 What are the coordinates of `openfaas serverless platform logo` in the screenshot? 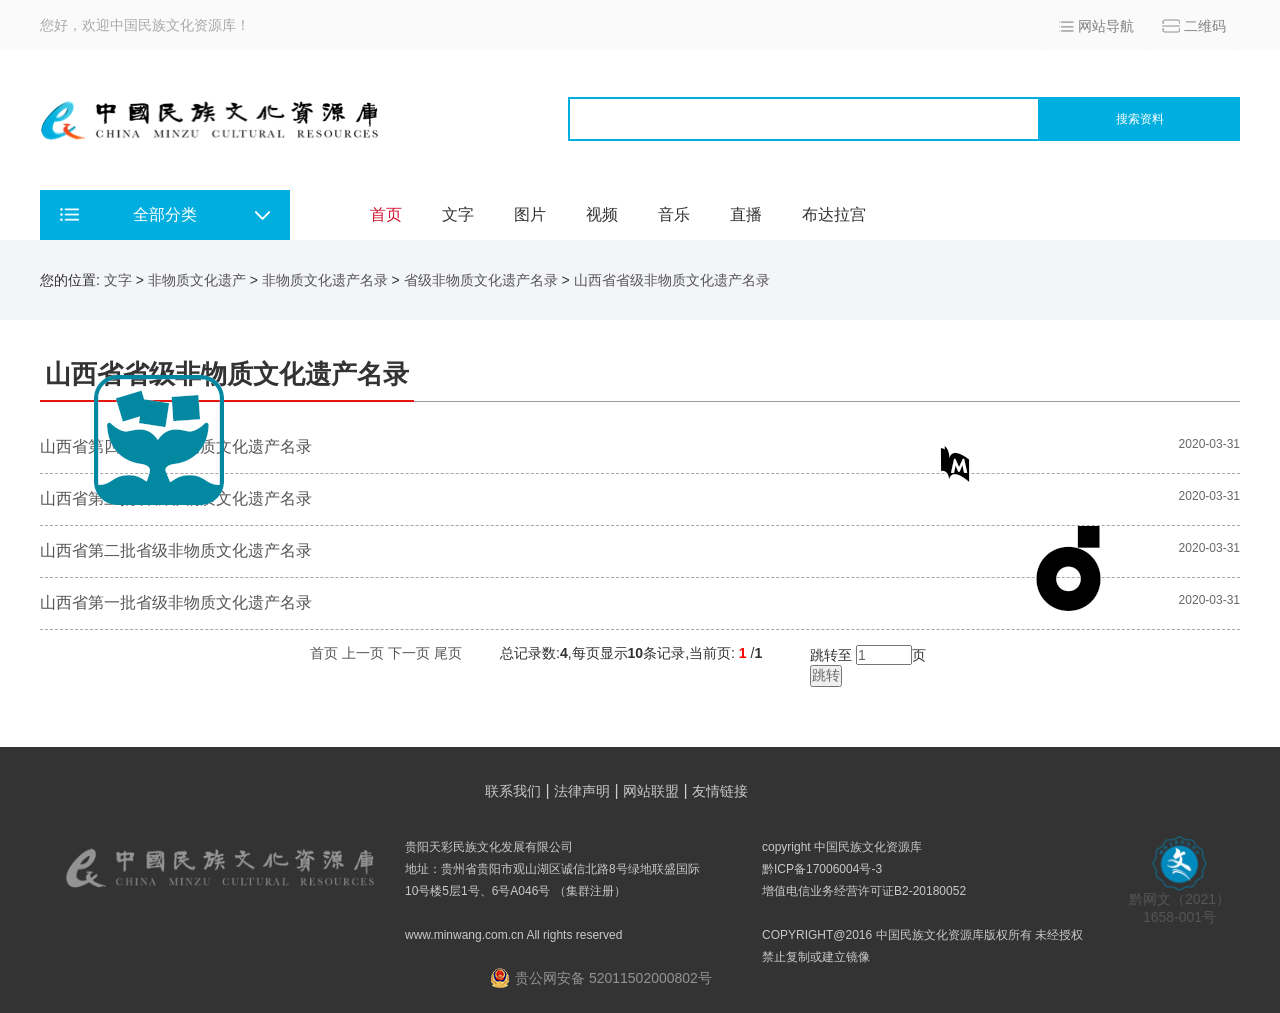 It's located at (159, 440).